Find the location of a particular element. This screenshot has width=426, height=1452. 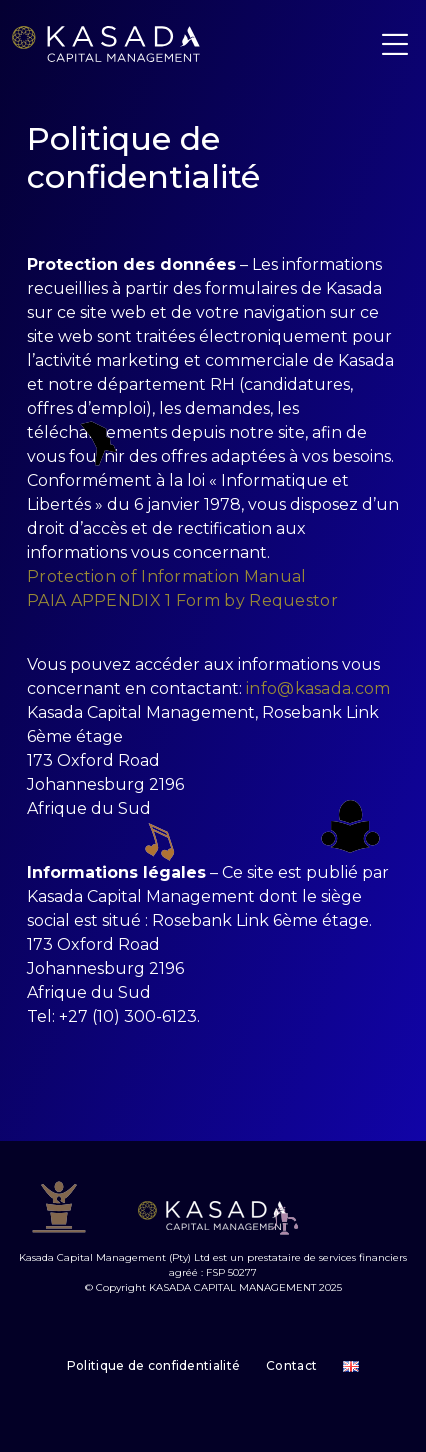

manual water pump tool or equipment is located at coordinates (284, 1220).